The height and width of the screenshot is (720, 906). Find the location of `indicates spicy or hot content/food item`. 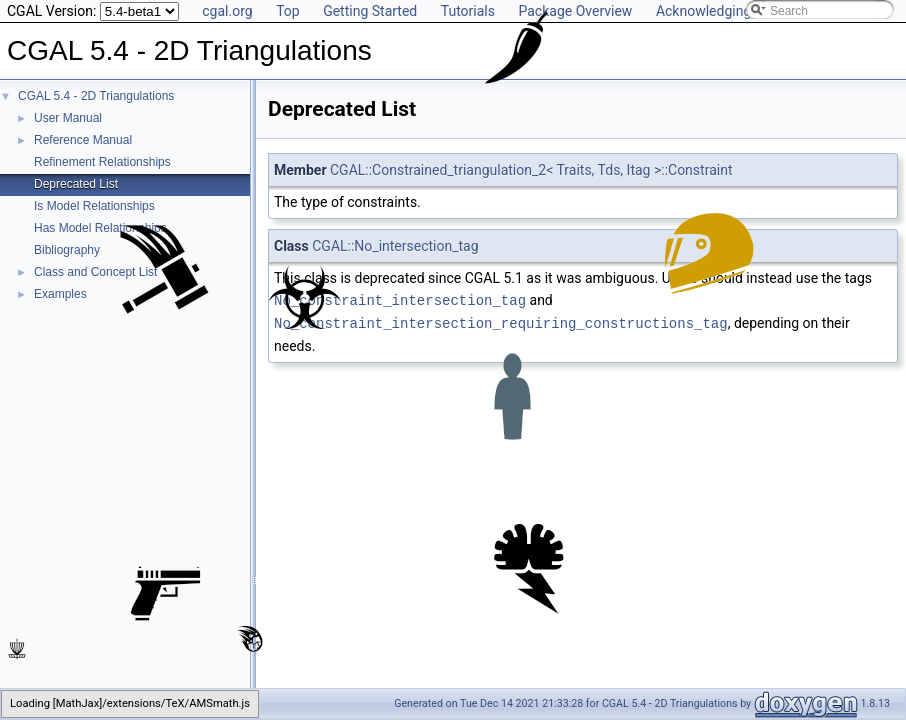

indicates spicy or hot content/food item is located at coordinates (516, 47).